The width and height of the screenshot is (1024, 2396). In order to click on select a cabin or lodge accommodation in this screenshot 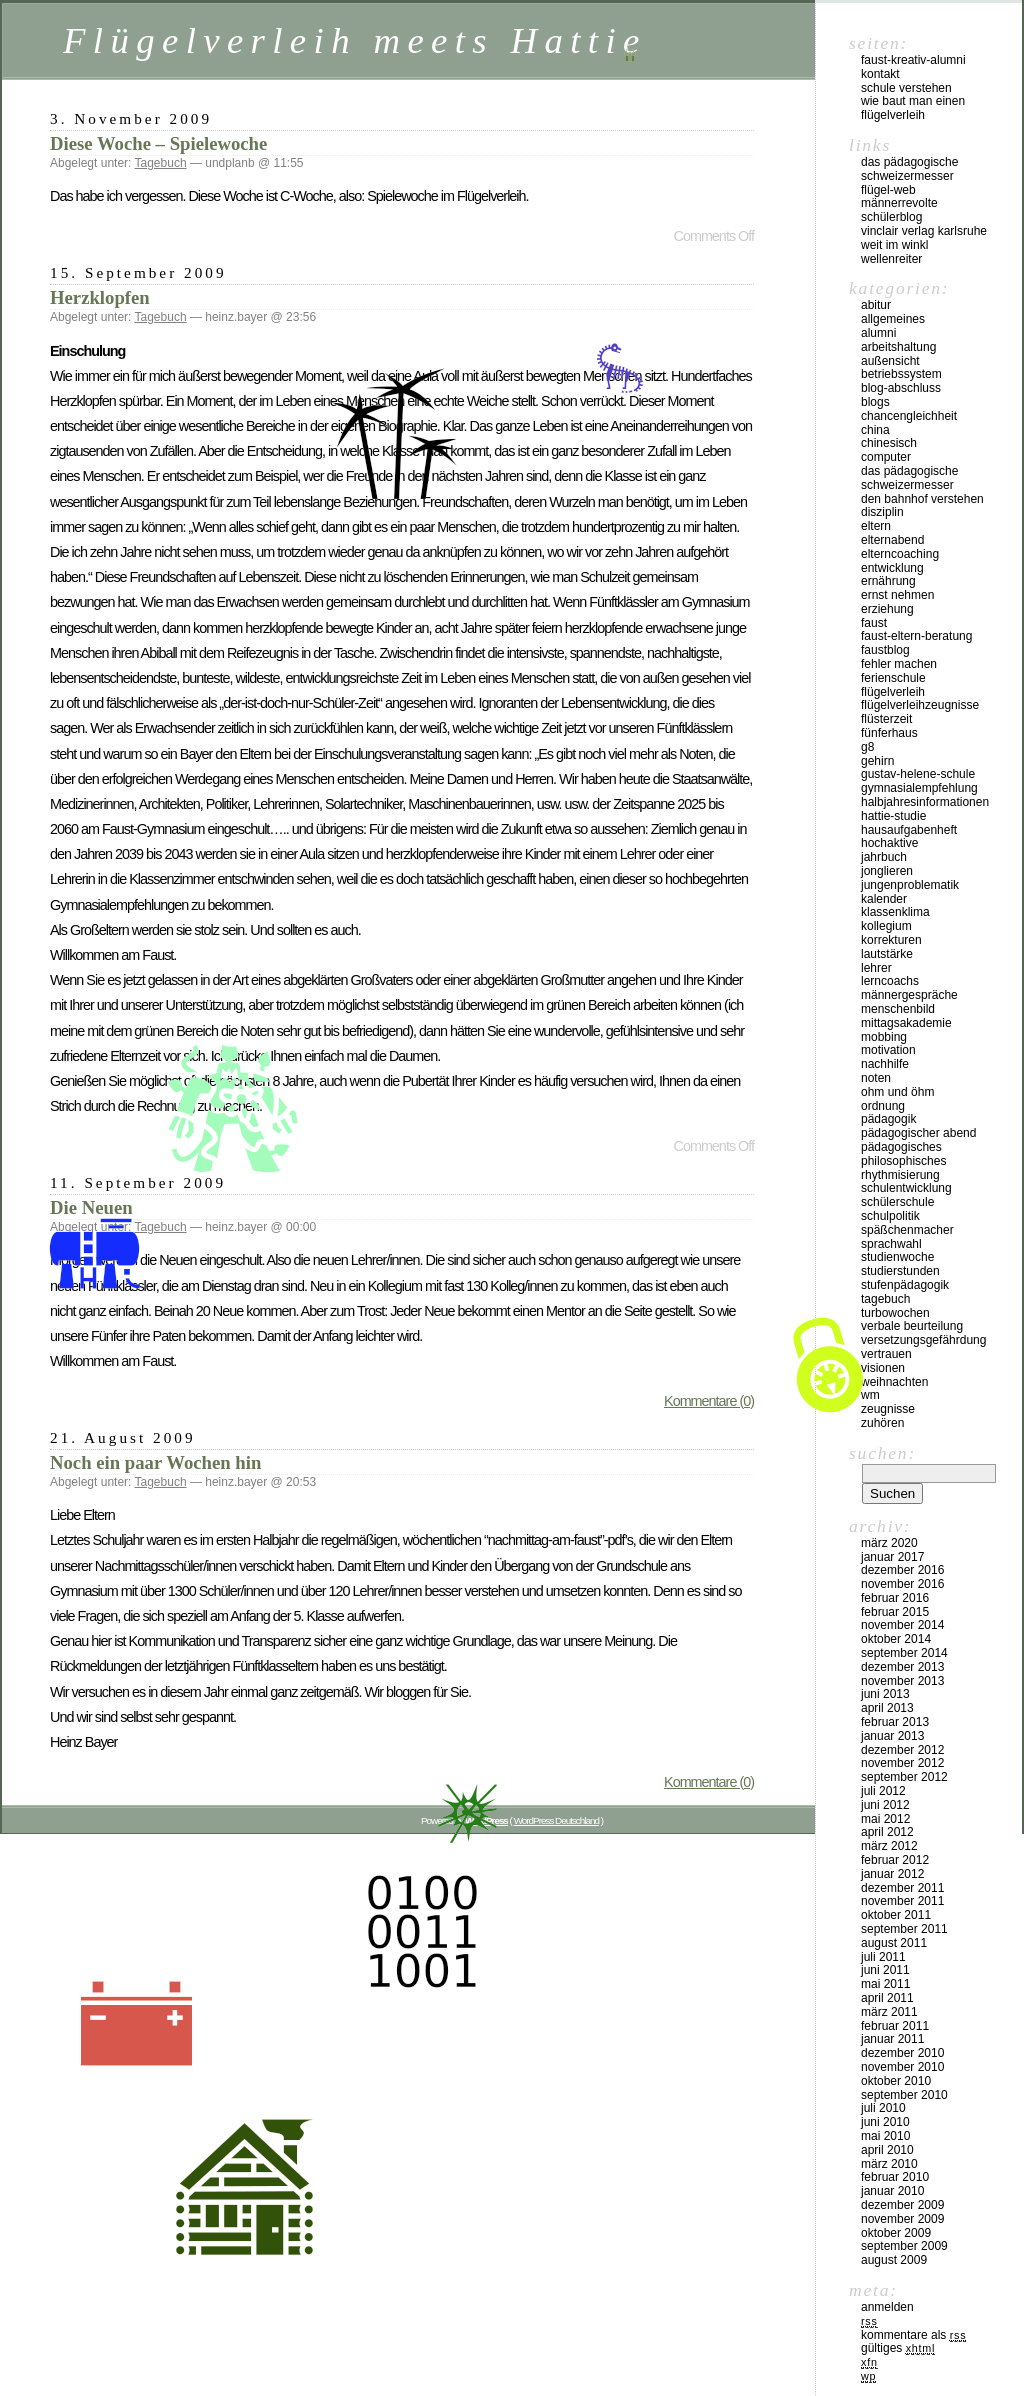, I will do `click(244, 2188)`.